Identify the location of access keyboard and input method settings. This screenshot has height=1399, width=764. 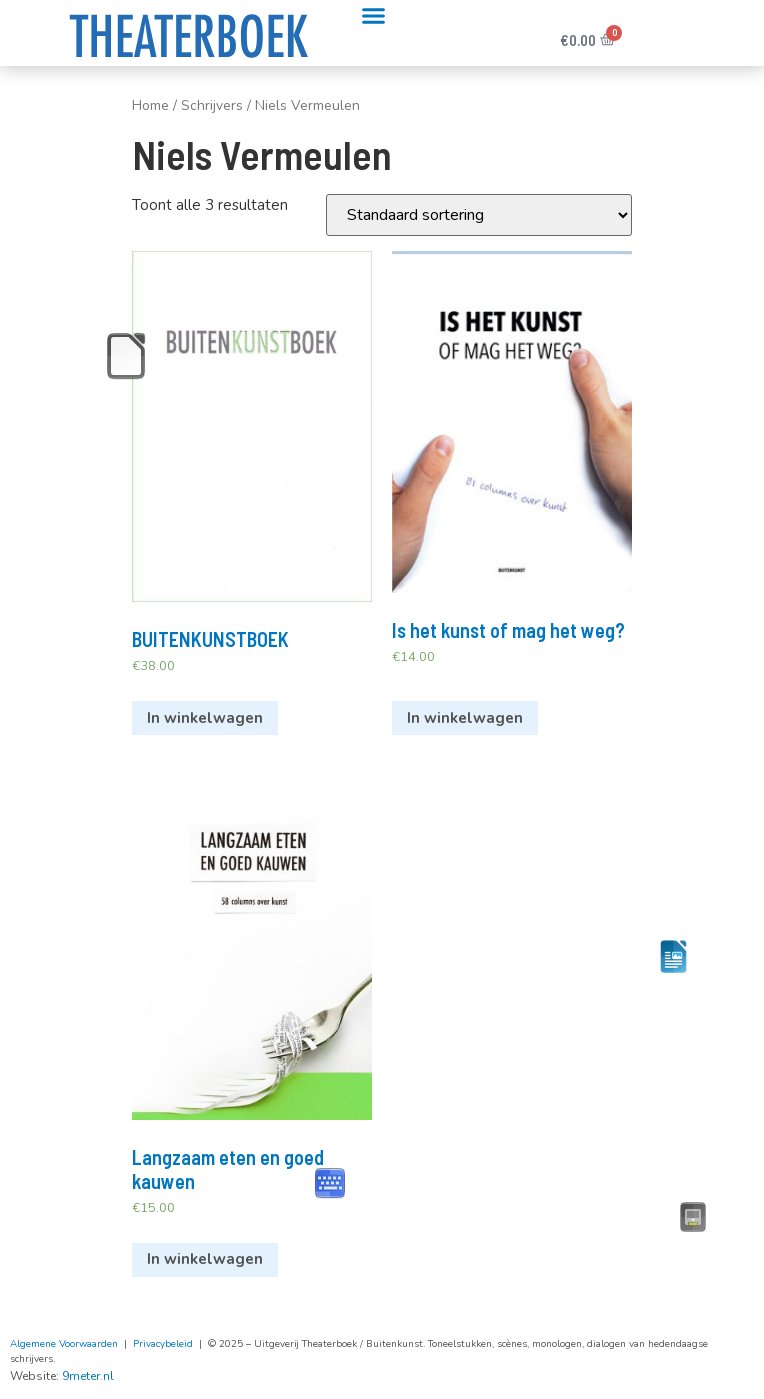
(330, 1183).